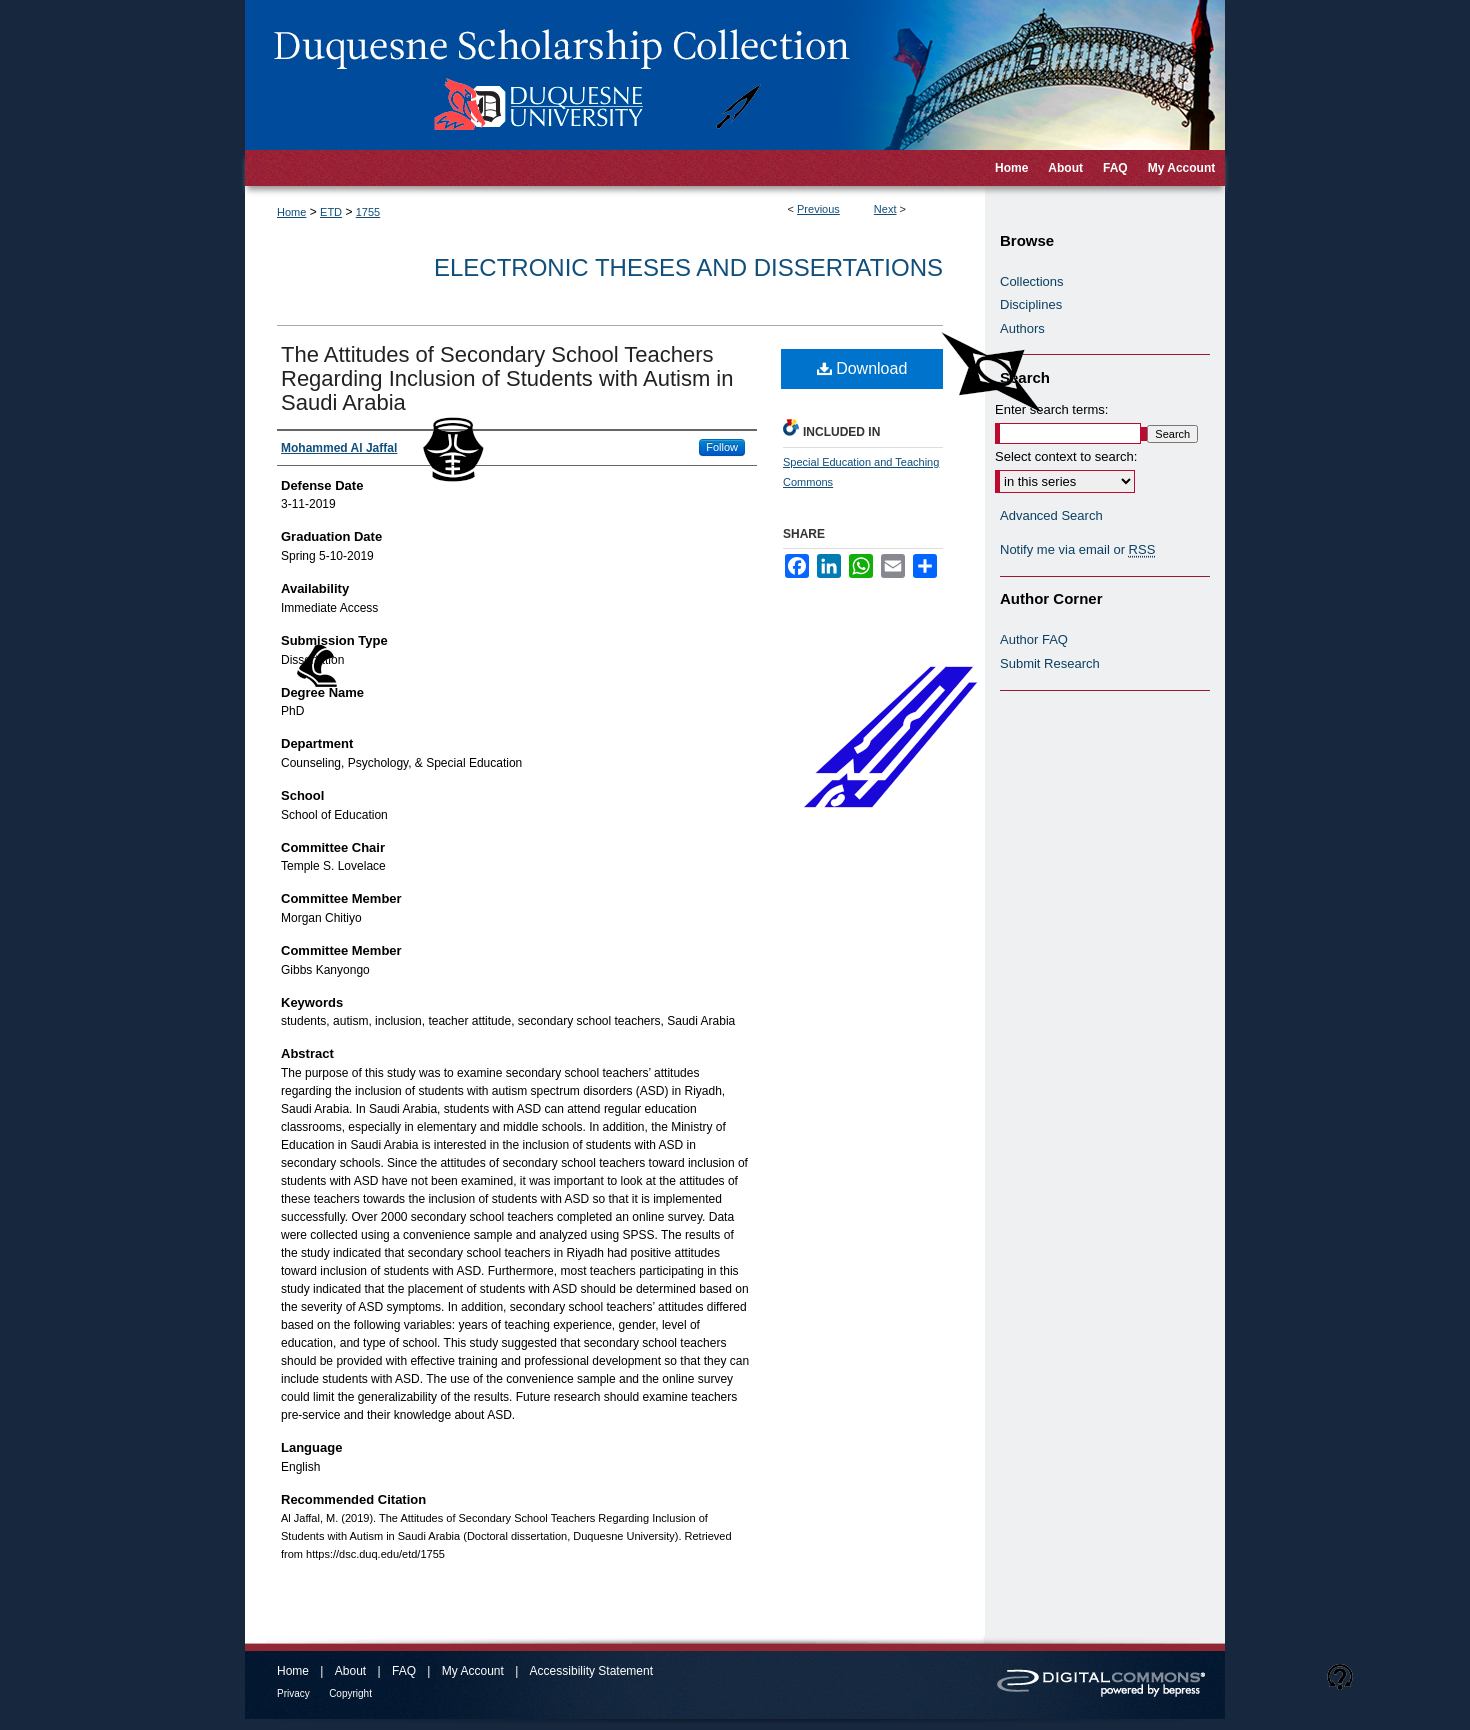 The height and width of the screenshot is (1730, 1470). What do you see at coordinates (1340, 1677) in the screenshot?
I see `indicates unknown or uncertain status` at bounding box center [1340, 1677].